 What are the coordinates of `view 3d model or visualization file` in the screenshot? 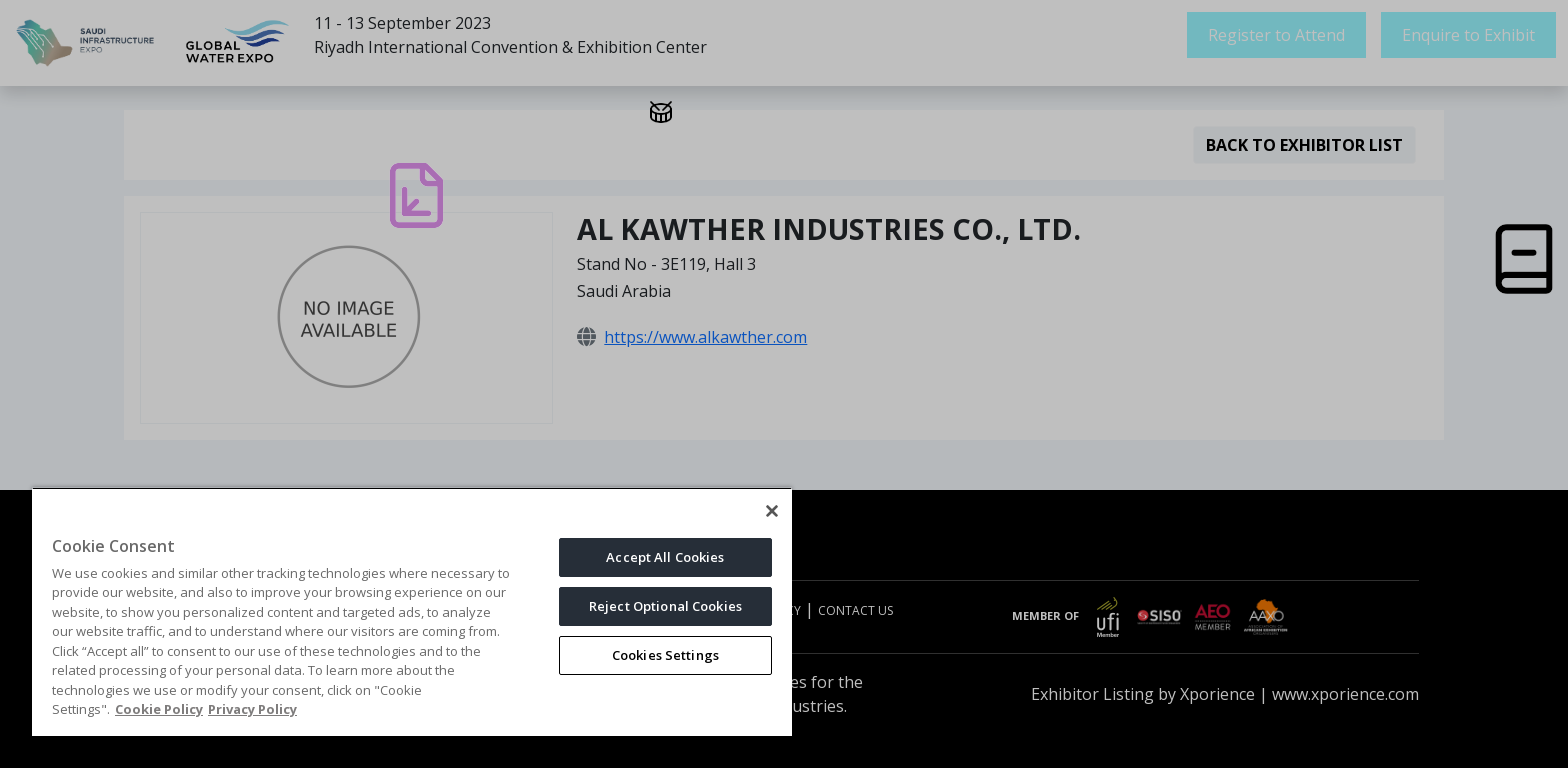 It's located at (416, 195).